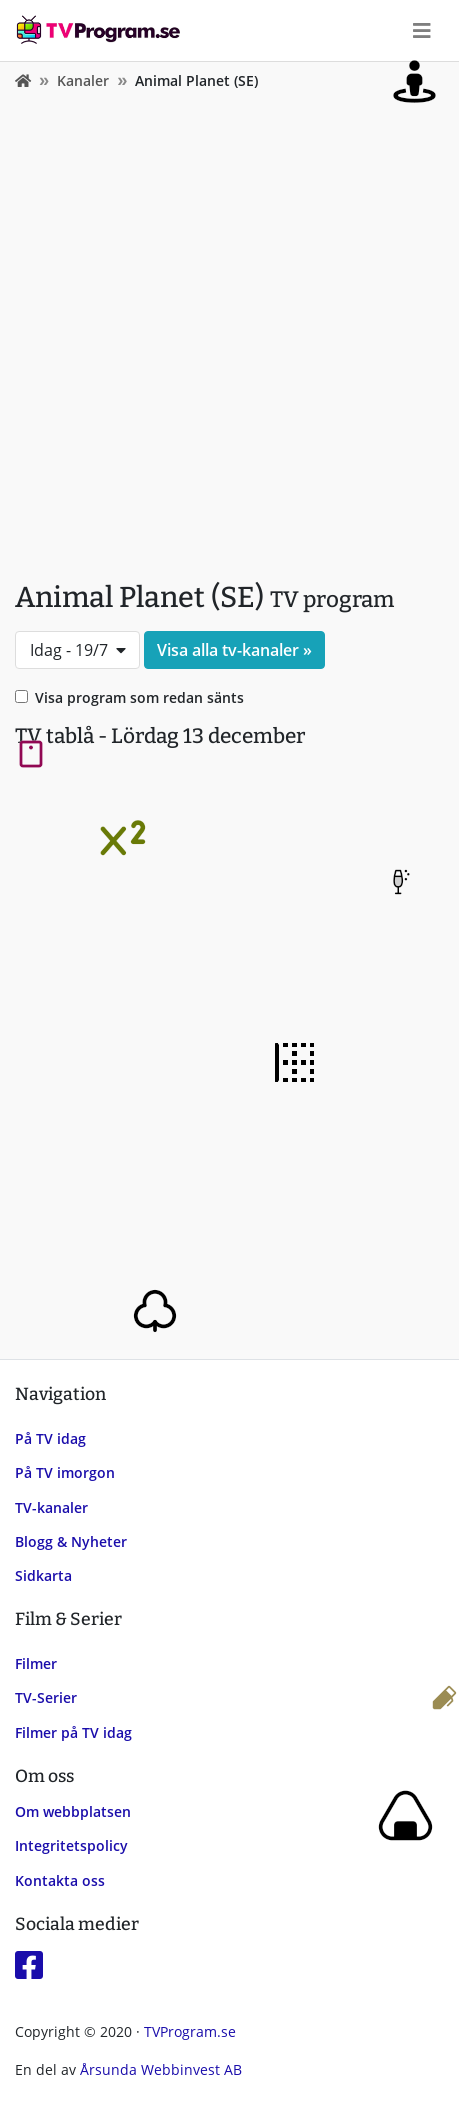  Describe the element at coordinates (294, 1062) in the screenshot. I see `apply border to left edge of cell or element` at that location.